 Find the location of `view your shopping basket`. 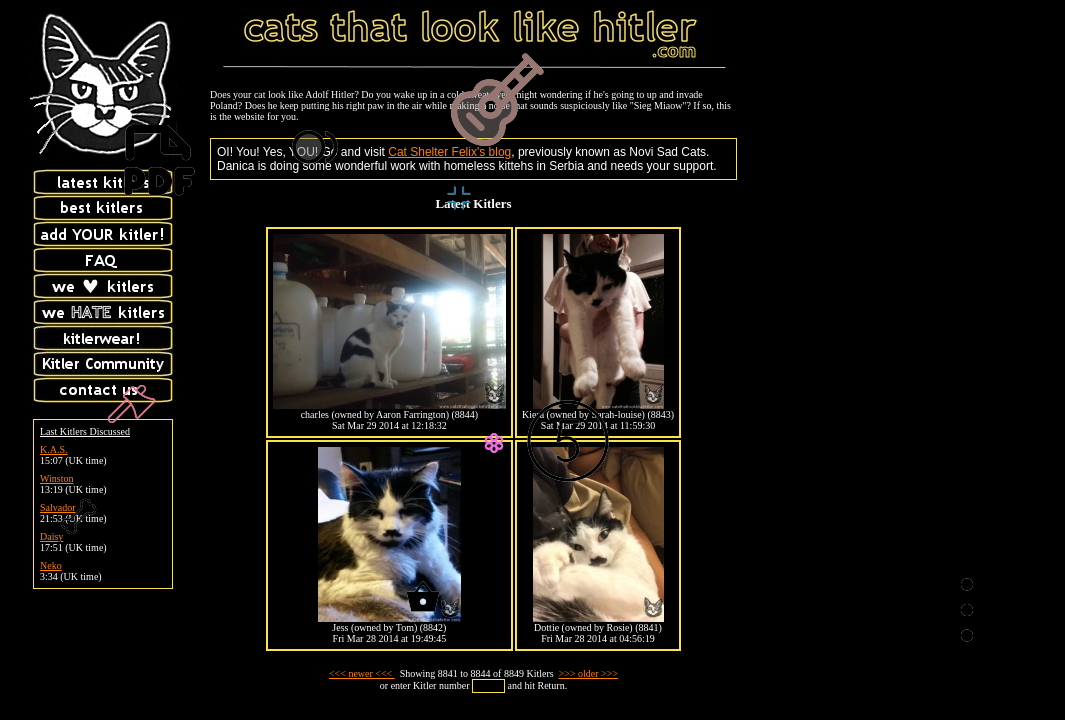

view your shopping basket is located at coordinates (423, 597).